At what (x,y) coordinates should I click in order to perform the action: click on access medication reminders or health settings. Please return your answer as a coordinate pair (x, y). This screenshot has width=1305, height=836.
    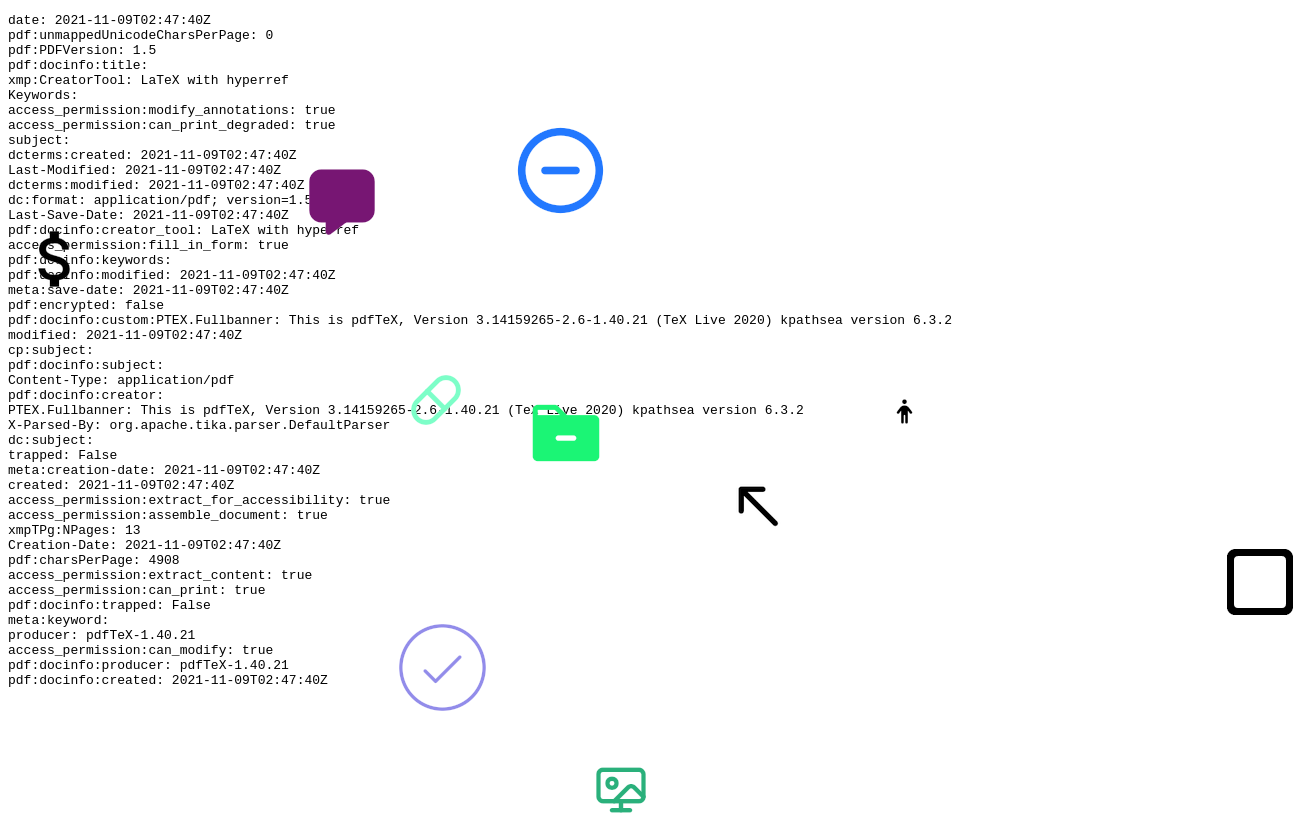
    Looking at the image, I should click on (436, 400).